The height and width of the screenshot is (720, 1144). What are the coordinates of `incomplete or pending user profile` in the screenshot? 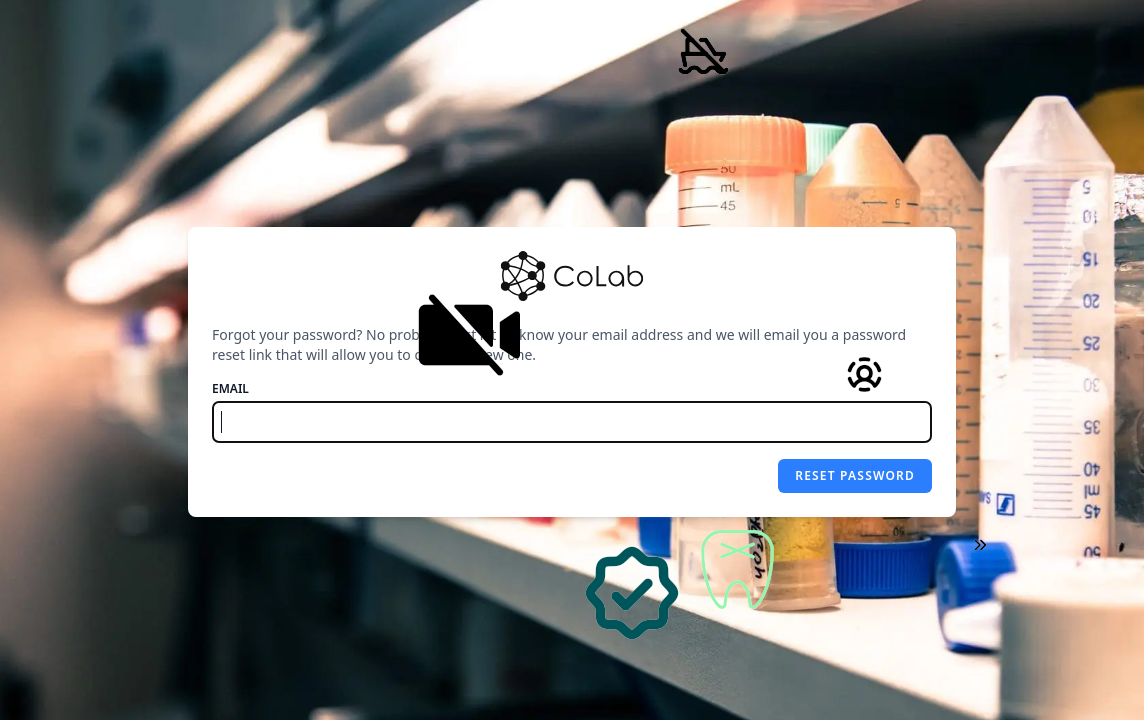 It's located at (864, 374).